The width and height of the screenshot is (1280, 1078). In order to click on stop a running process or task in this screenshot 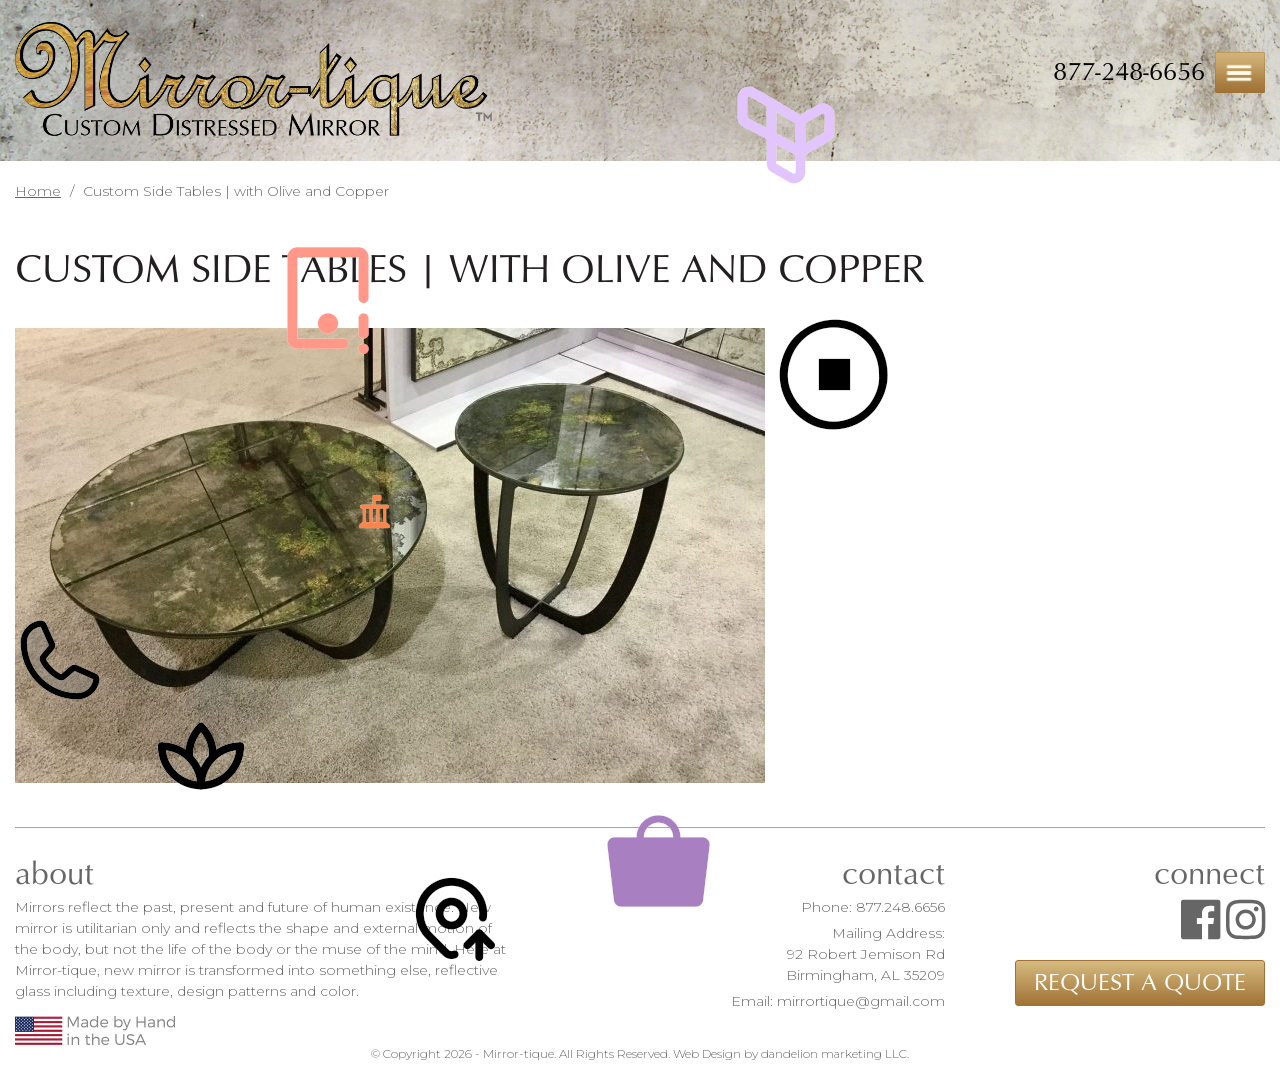, I will do `click(834, 374)`.